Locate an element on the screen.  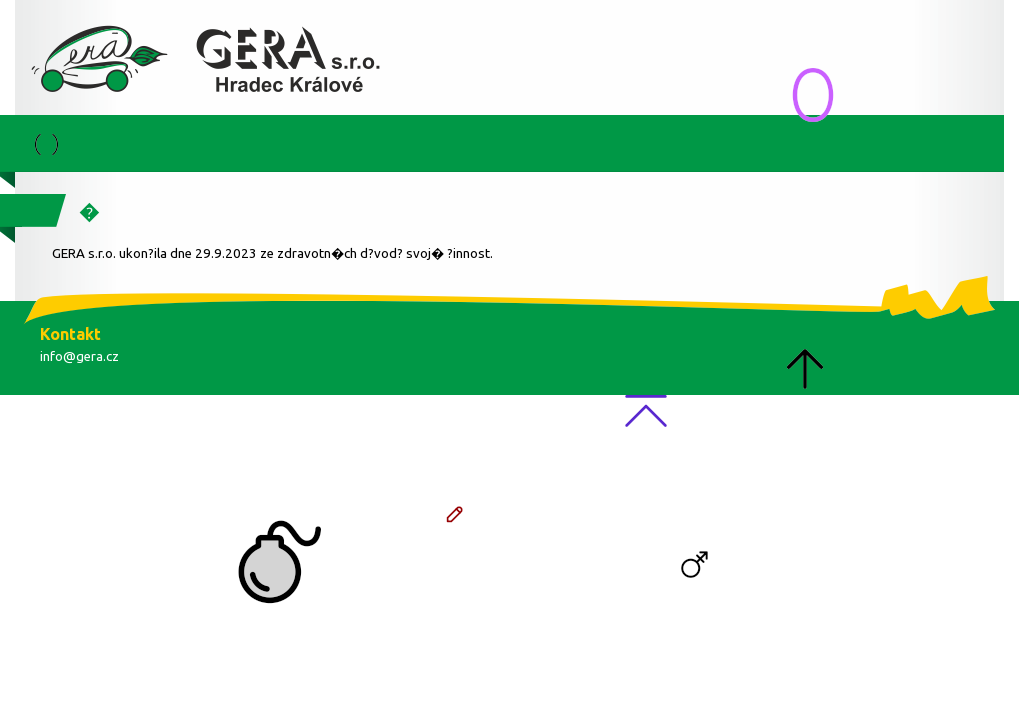
edit content or text is located at coordinates (455, 514).